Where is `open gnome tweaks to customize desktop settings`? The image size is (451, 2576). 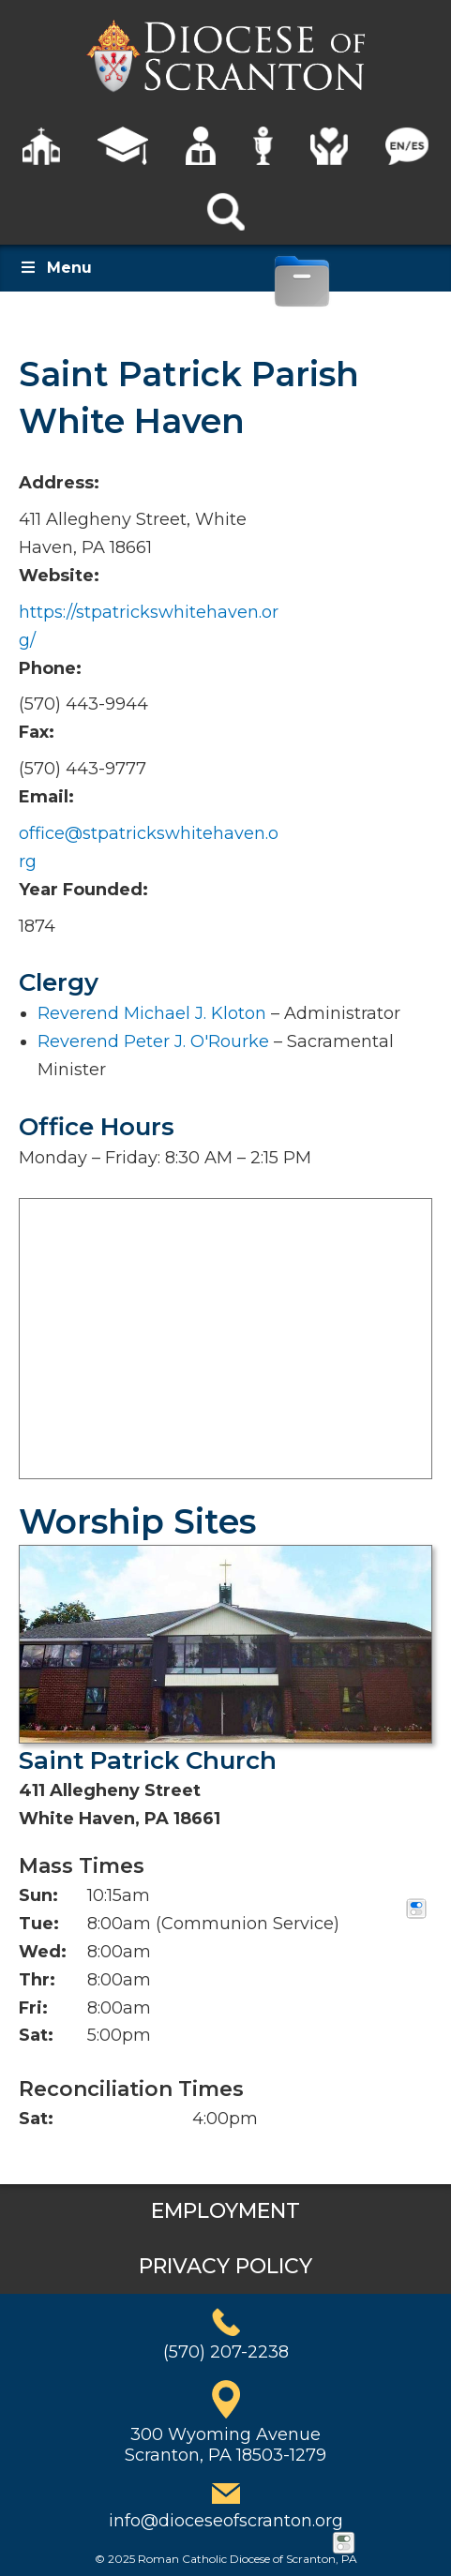
open gnome tweaks to customize desktop settings is located at coordinates (343, 2542).